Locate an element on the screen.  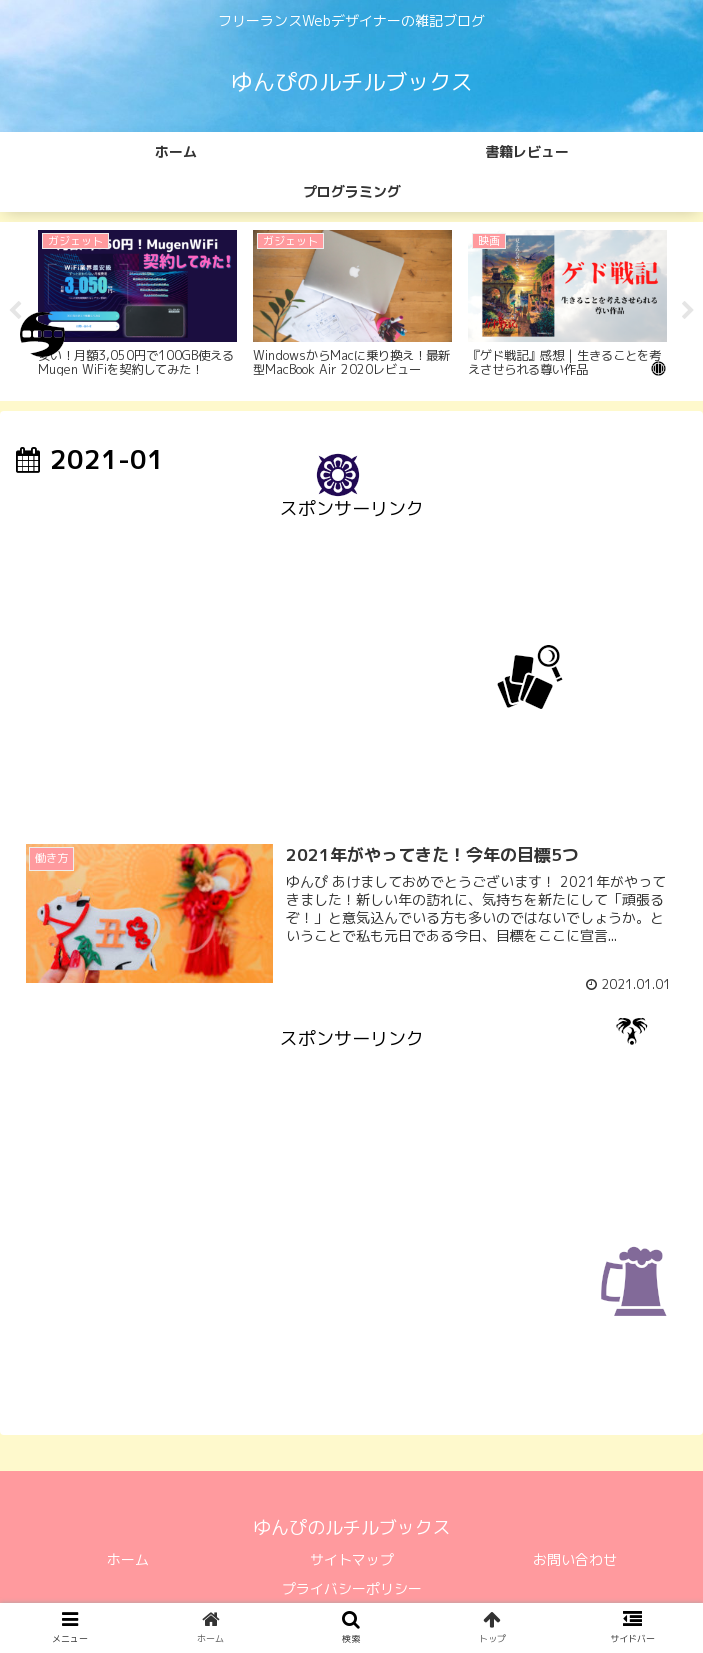
access a tavern or pub location in-game is located at coordinates (634, 1281).